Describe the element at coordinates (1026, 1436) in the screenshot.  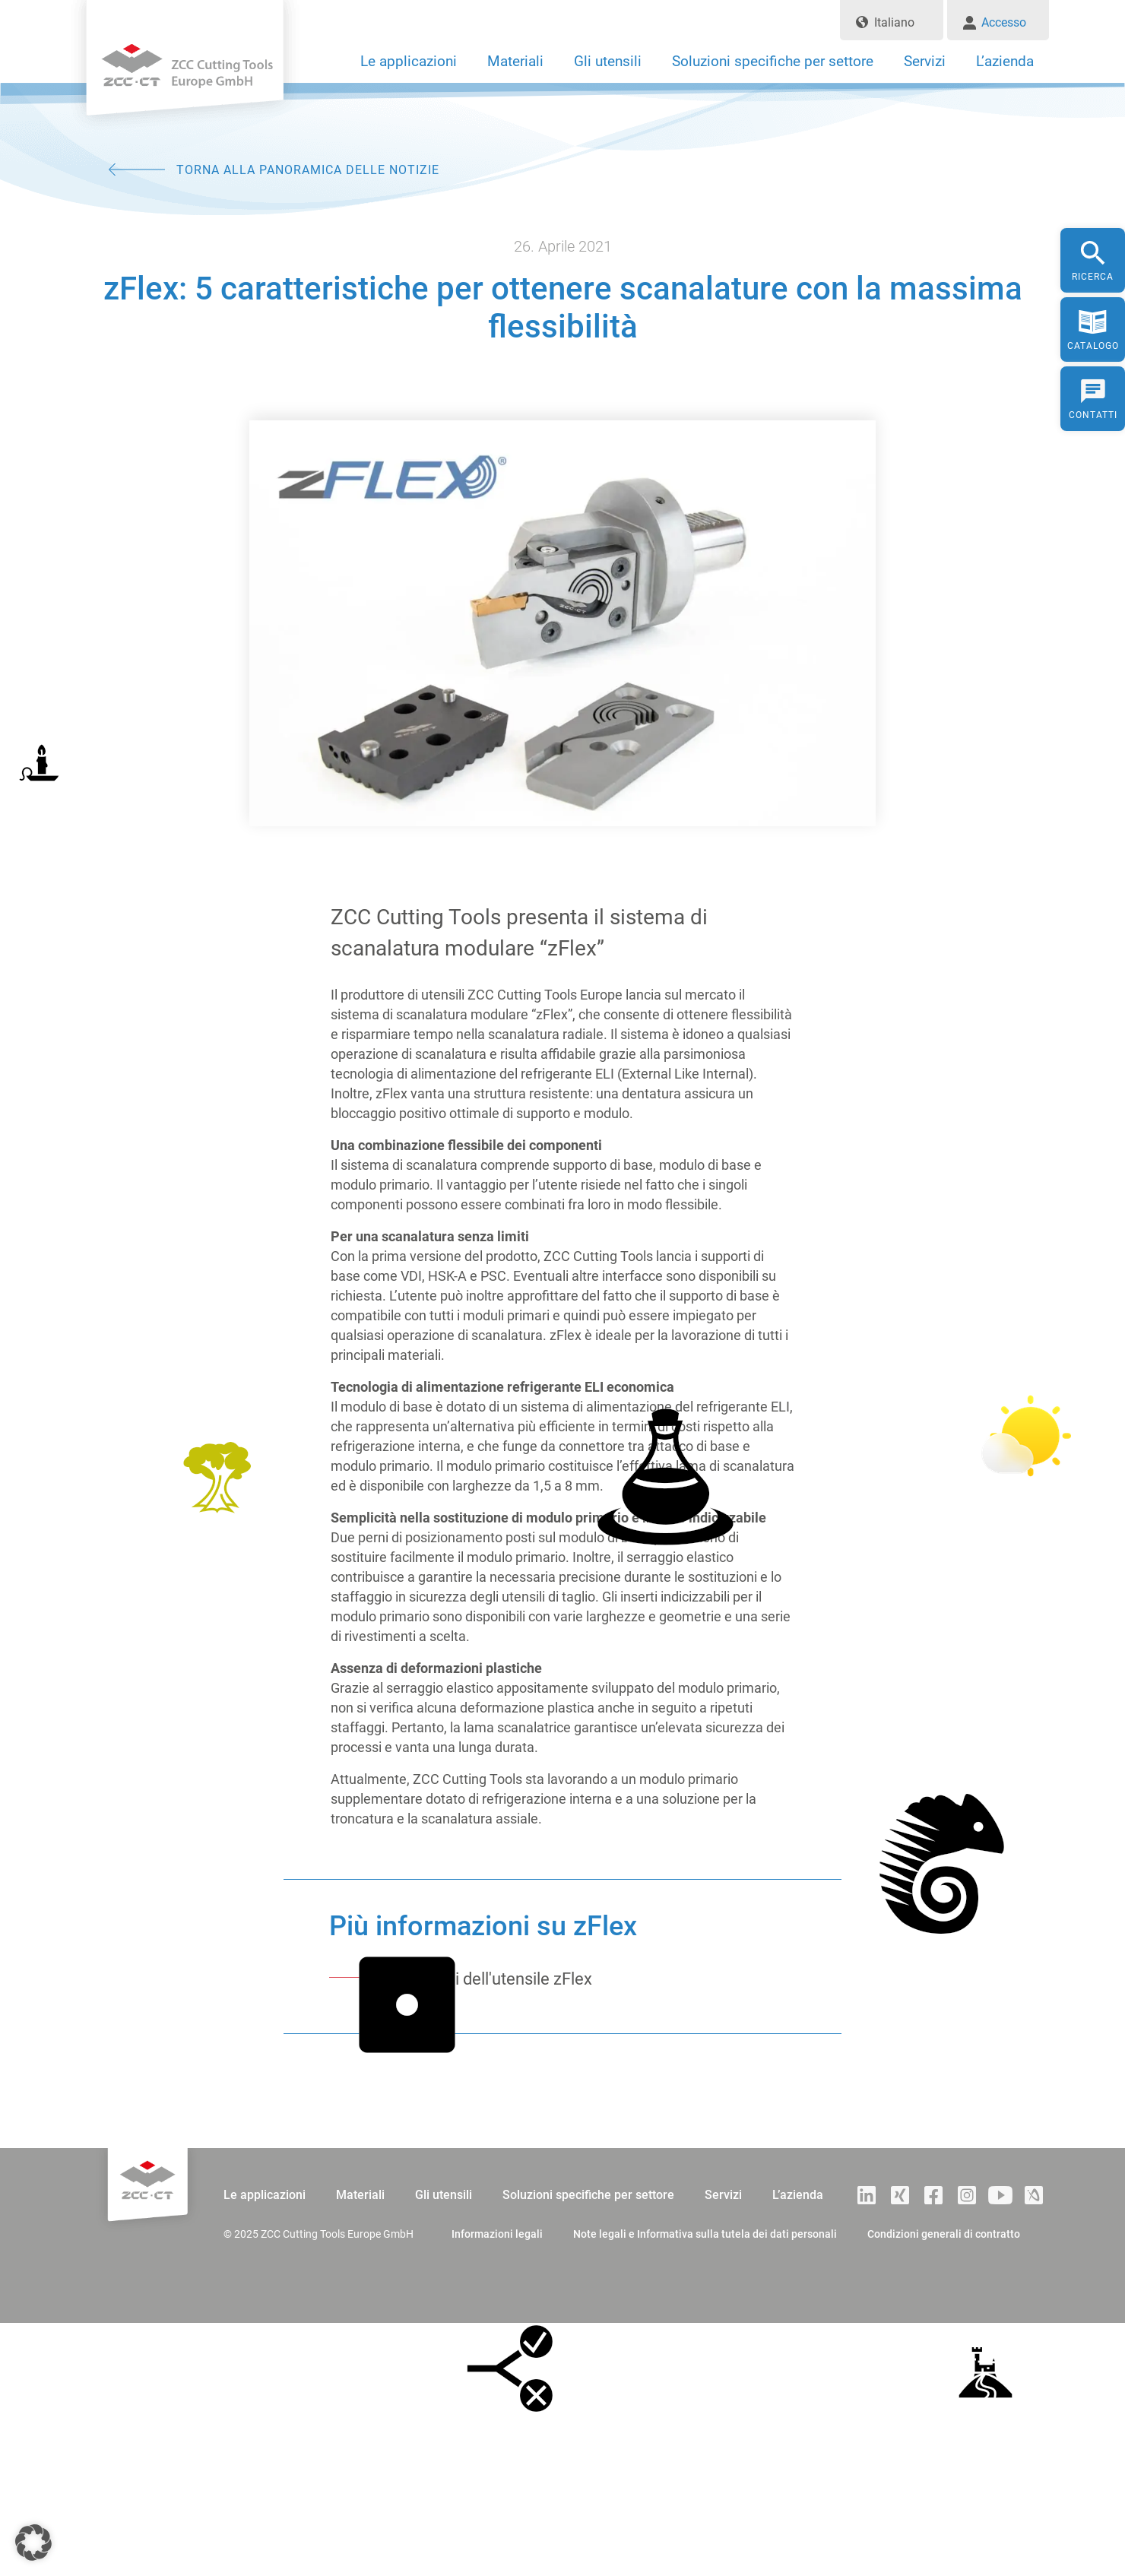
I see `indicates partly cloudy weather conditions` at that location.